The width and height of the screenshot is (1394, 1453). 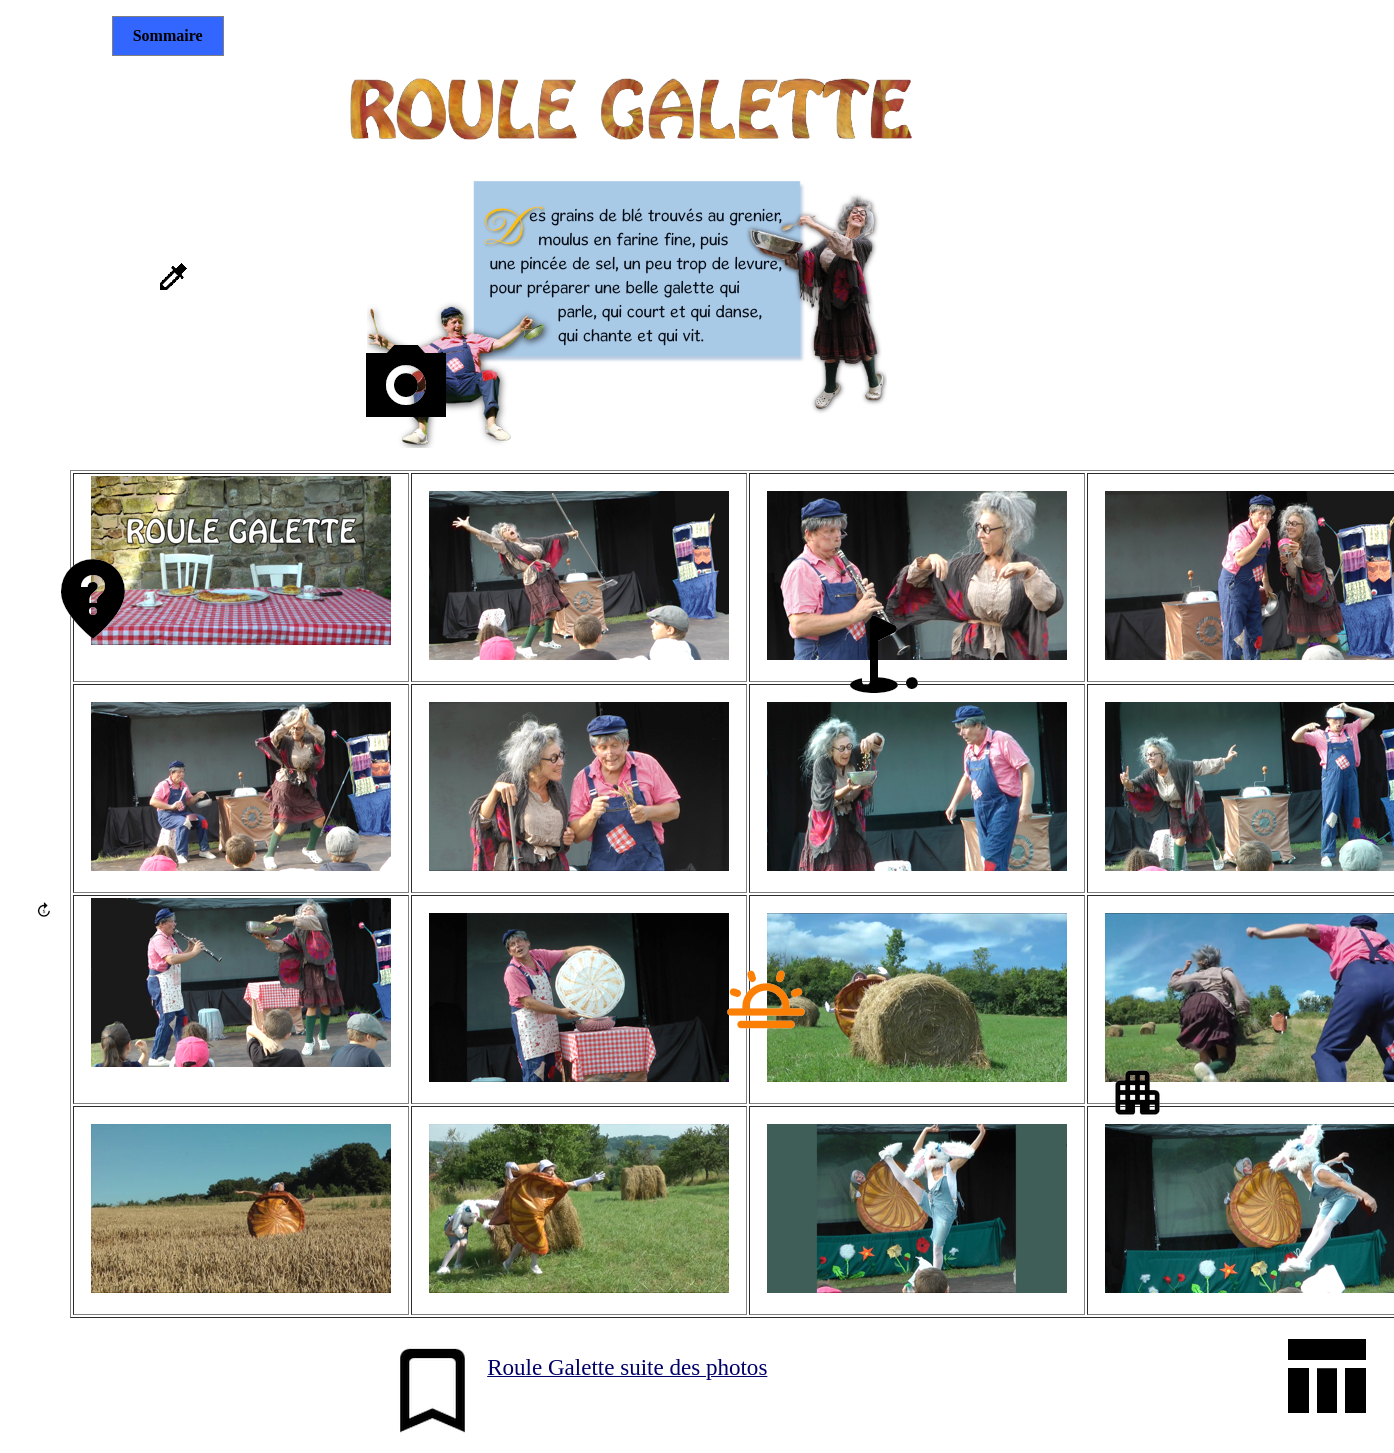 I want to click on take a photo, so click(x=406, y=385).